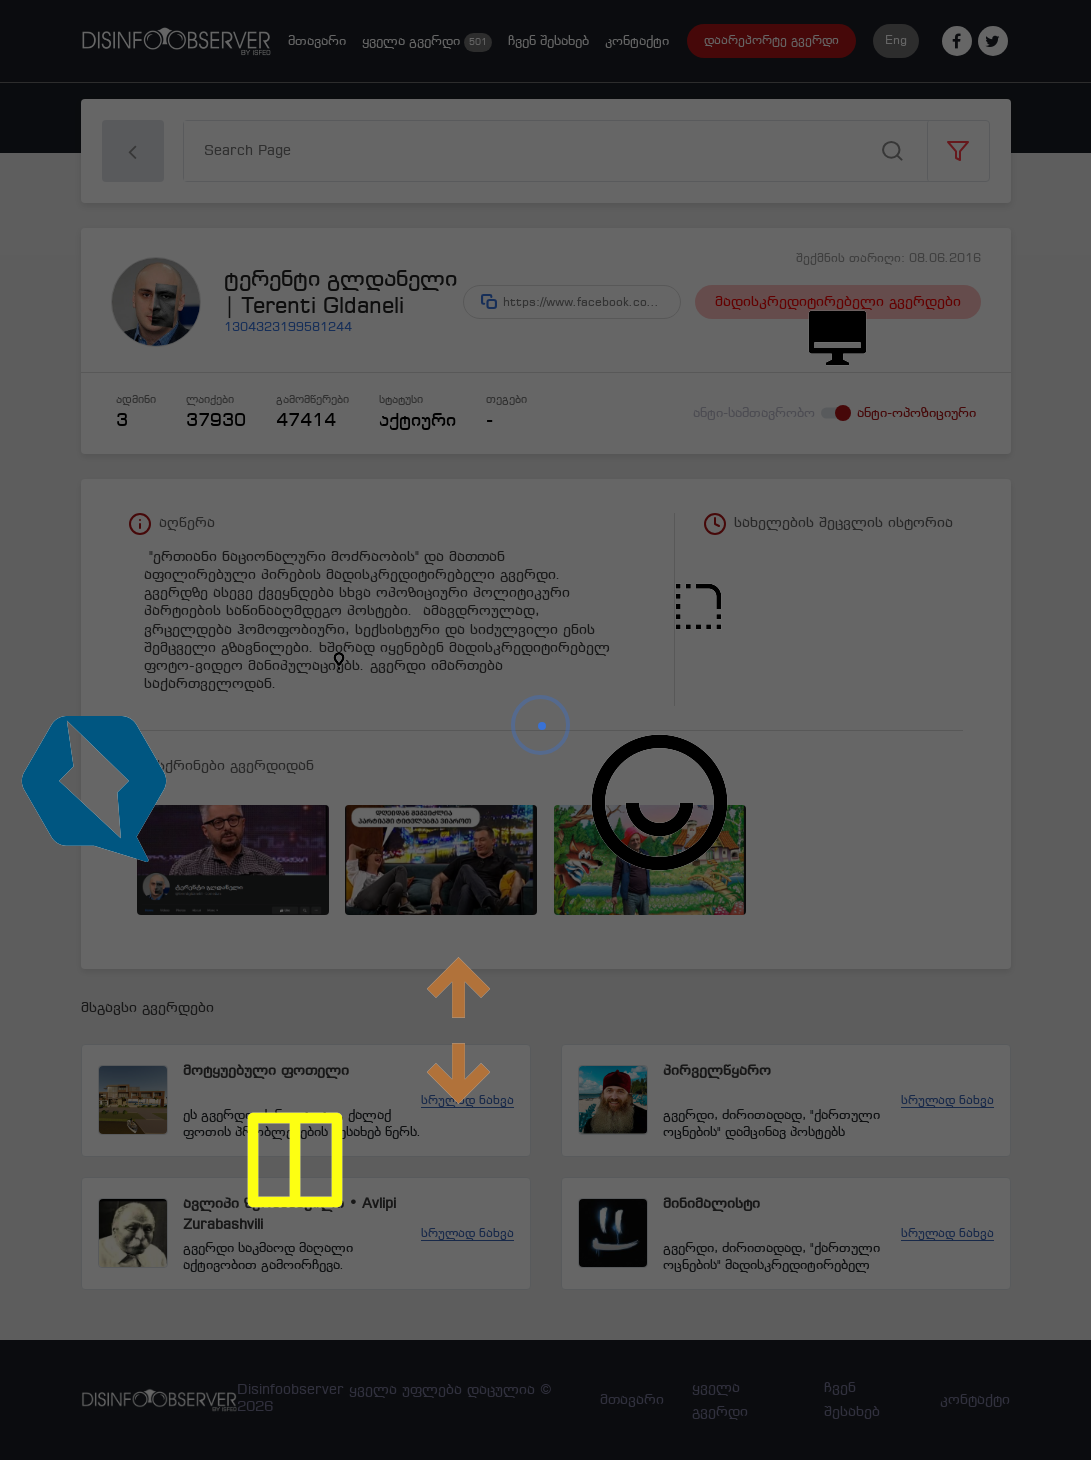  I want to click on switch to two-column layout view, so click(295, 1160).